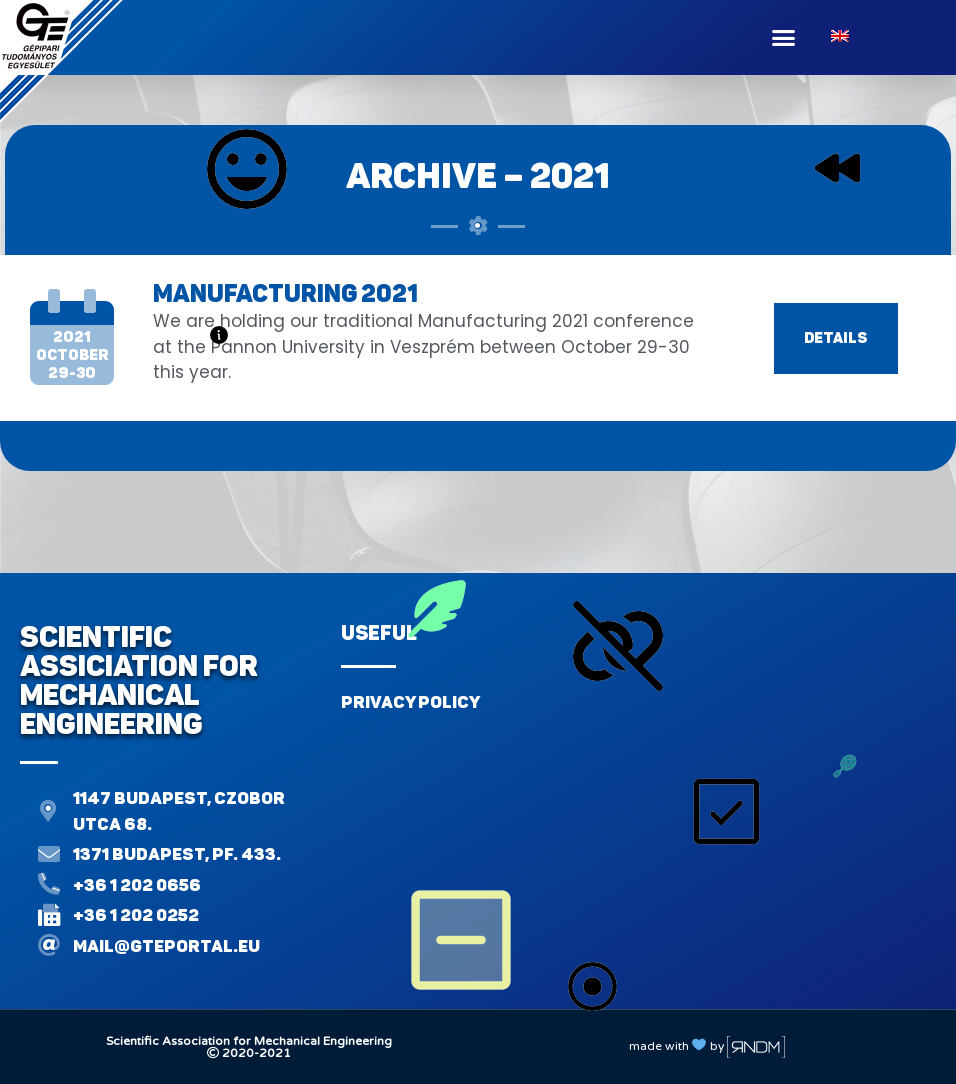 This screenshot has height=1084, width=956. Describe the element at coordinates (839, 168) in the screenshot. I see `rewind media playback` at that location.